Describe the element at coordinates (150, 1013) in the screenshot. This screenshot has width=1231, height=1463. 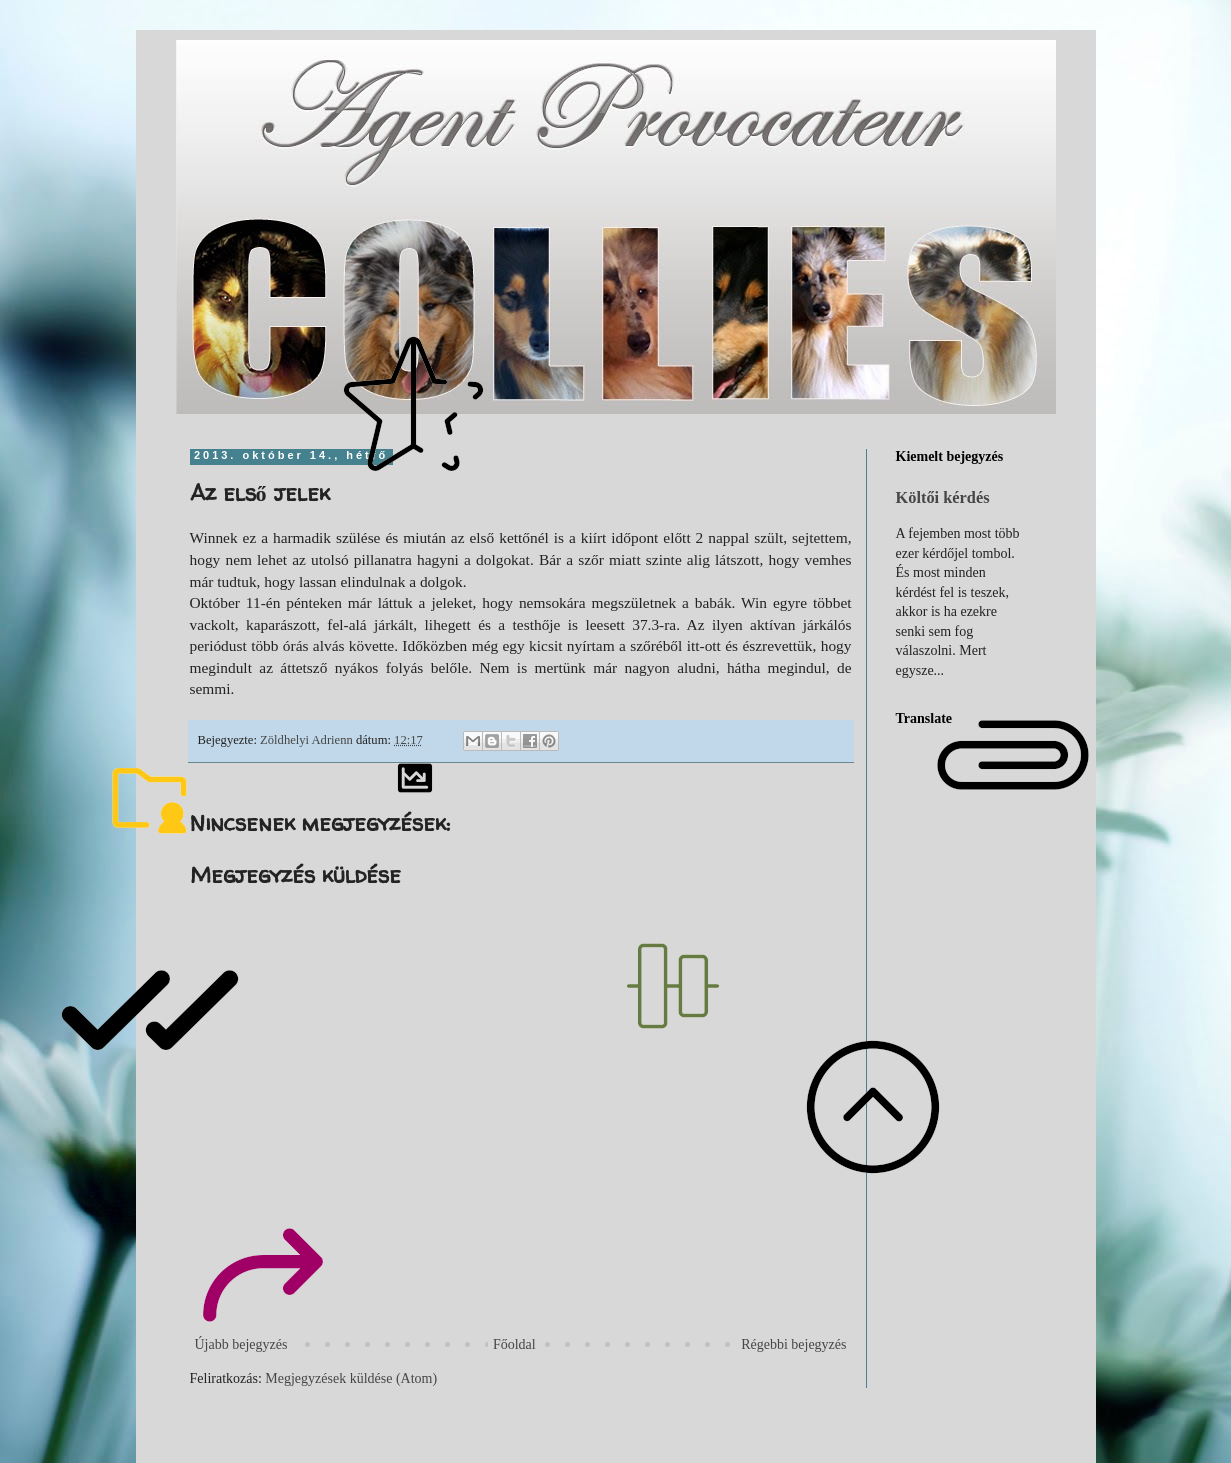
I see `indicates multiple items selected or completed` at that location.